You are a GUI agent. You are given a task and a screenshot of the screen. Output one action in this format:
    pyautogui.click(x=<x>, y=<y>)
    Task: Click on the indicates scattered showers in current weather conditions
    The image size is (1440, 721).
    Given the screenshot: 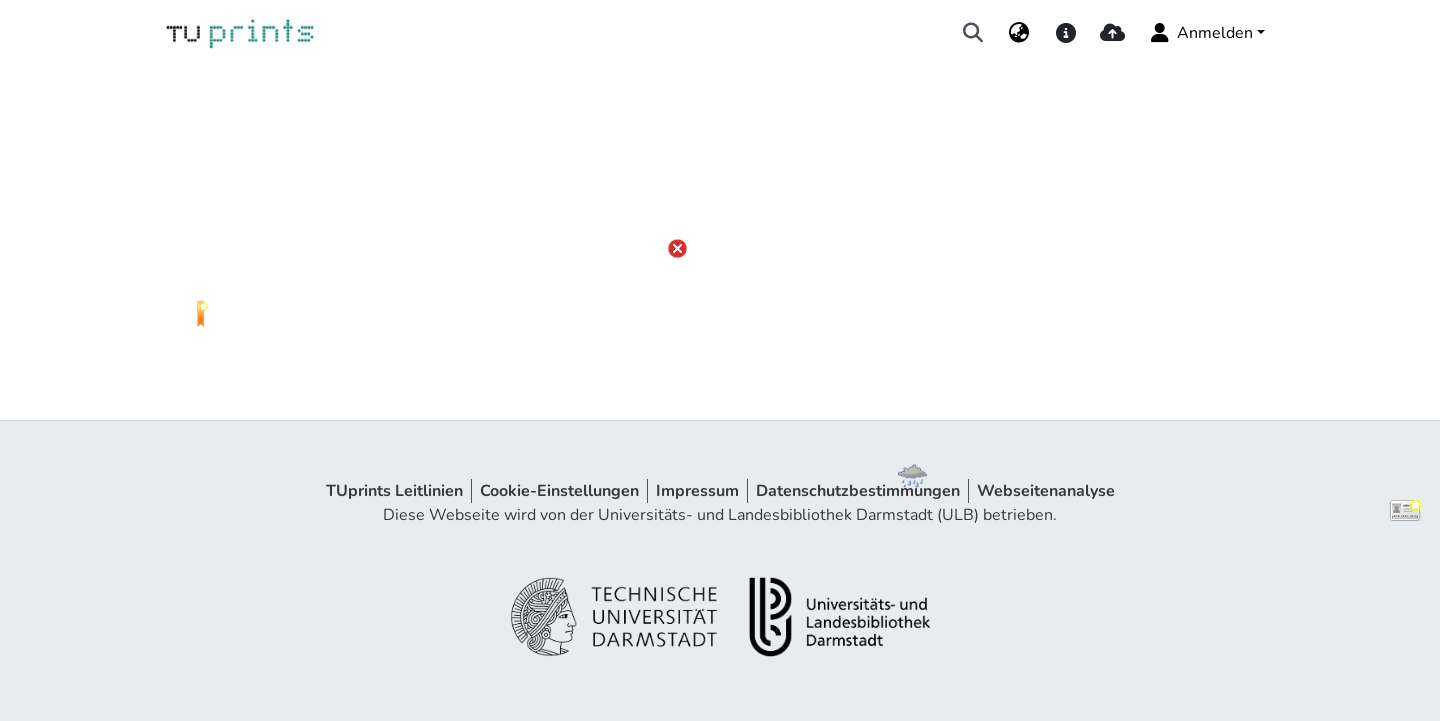 What is the action you would take?
    pyautogui.click(x=912, y=473)
    